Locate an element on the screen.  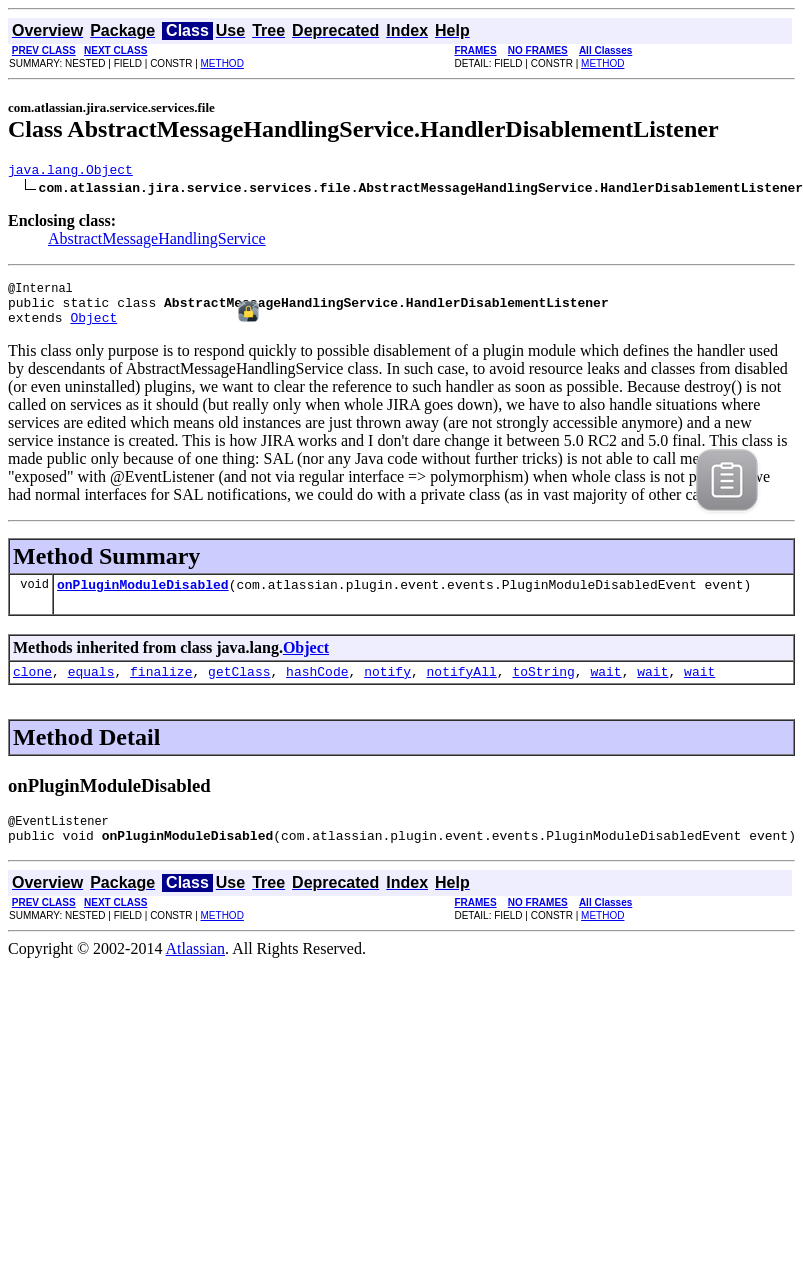
access clipboard history is located at coordinates (727, 481).